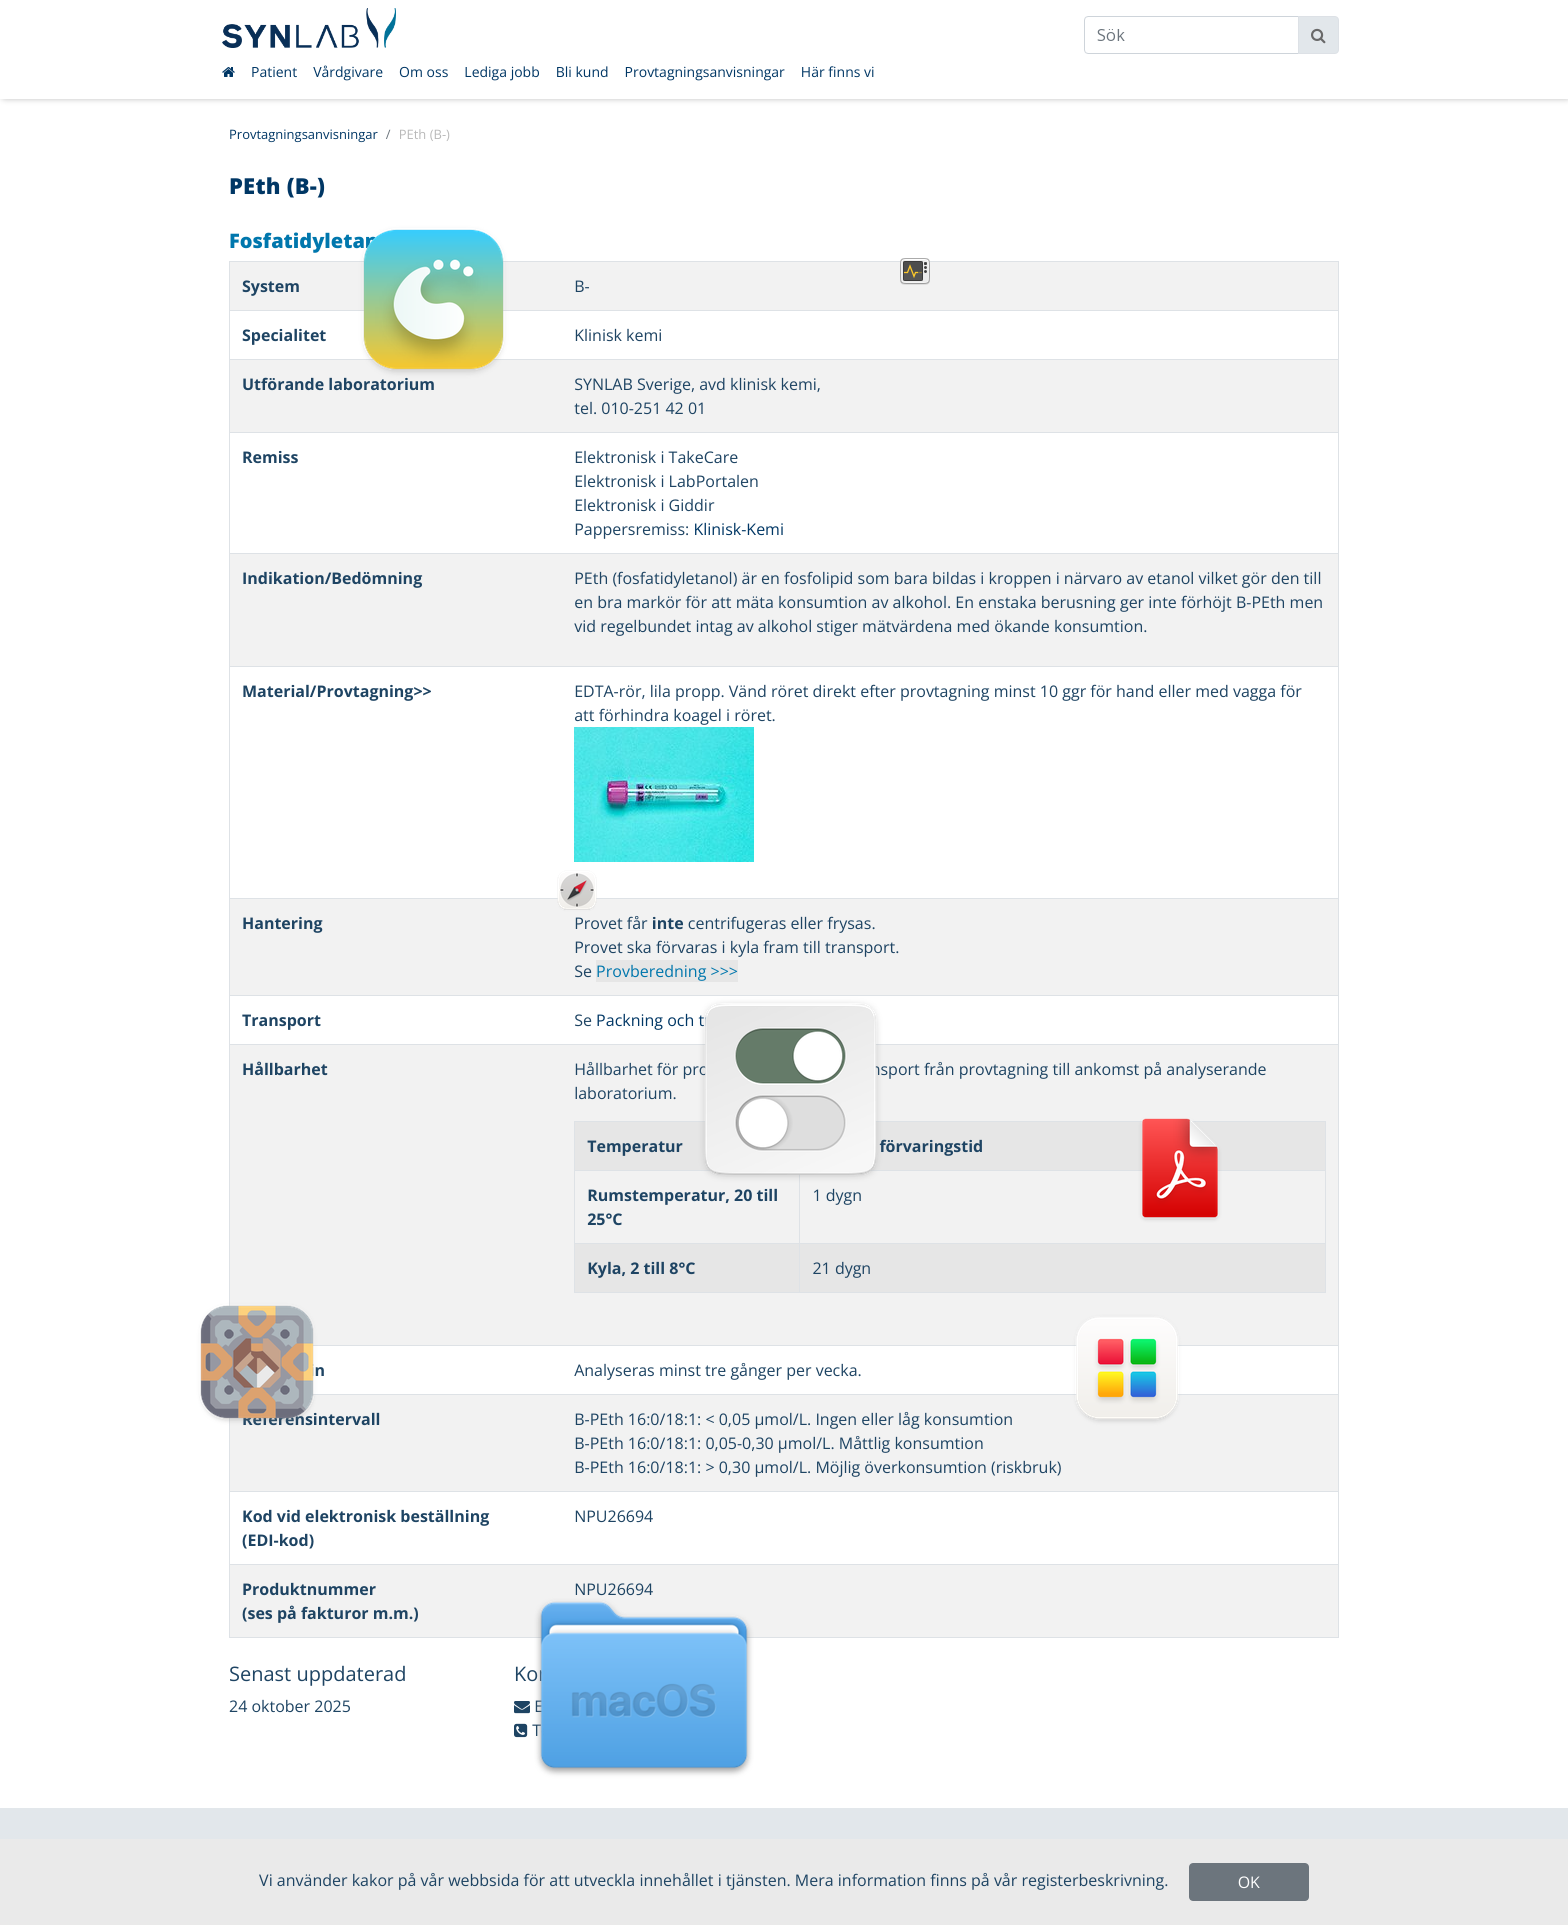 The height and width of the screenshot is (1925, 1568). I want to click on open Code::Blocks IDE application, so click(1127, 1368).